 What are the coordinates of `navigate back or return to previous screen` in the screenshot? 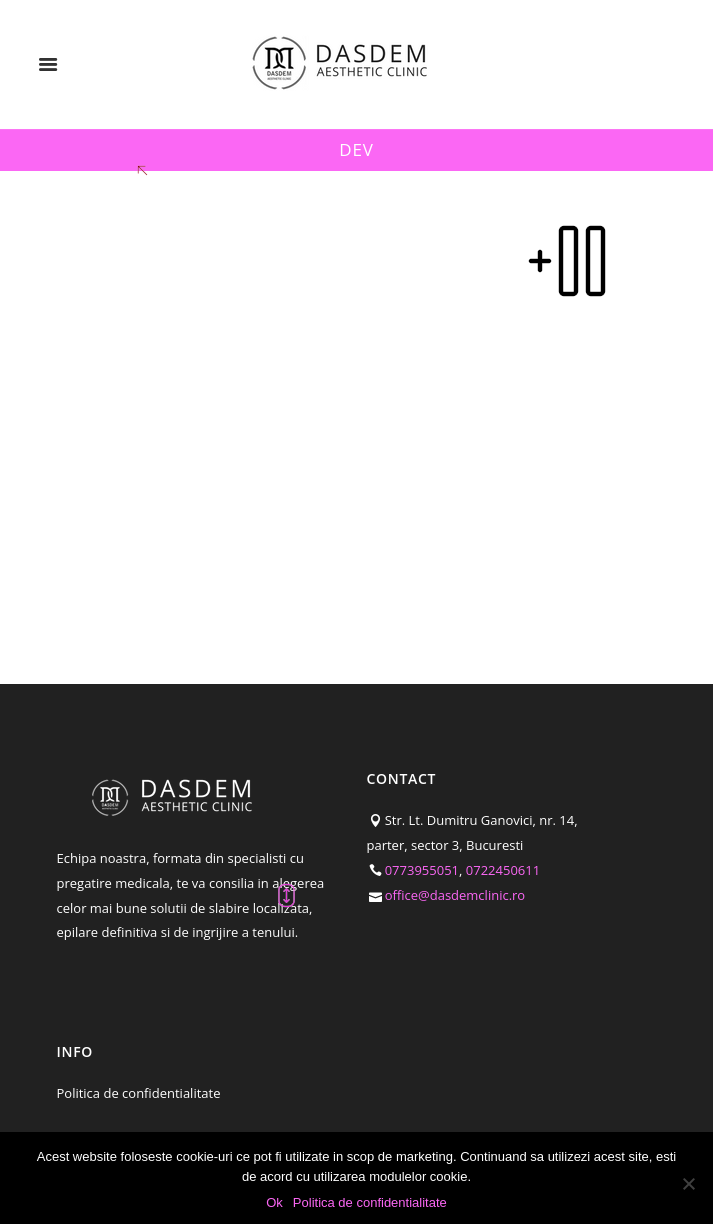 It's located at (142, 170).